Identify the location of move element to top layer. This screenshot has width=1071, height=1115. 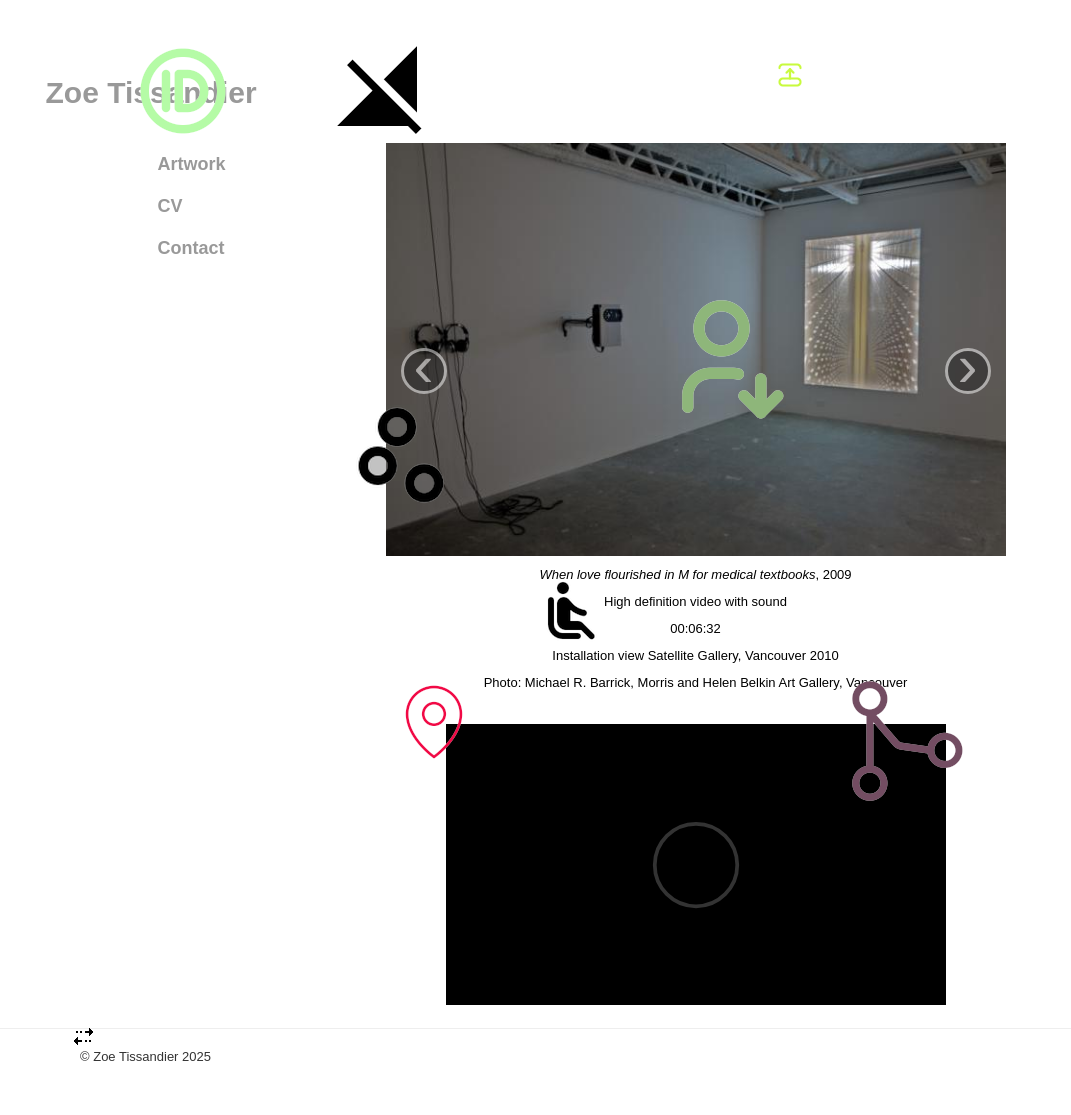
(790, 75).